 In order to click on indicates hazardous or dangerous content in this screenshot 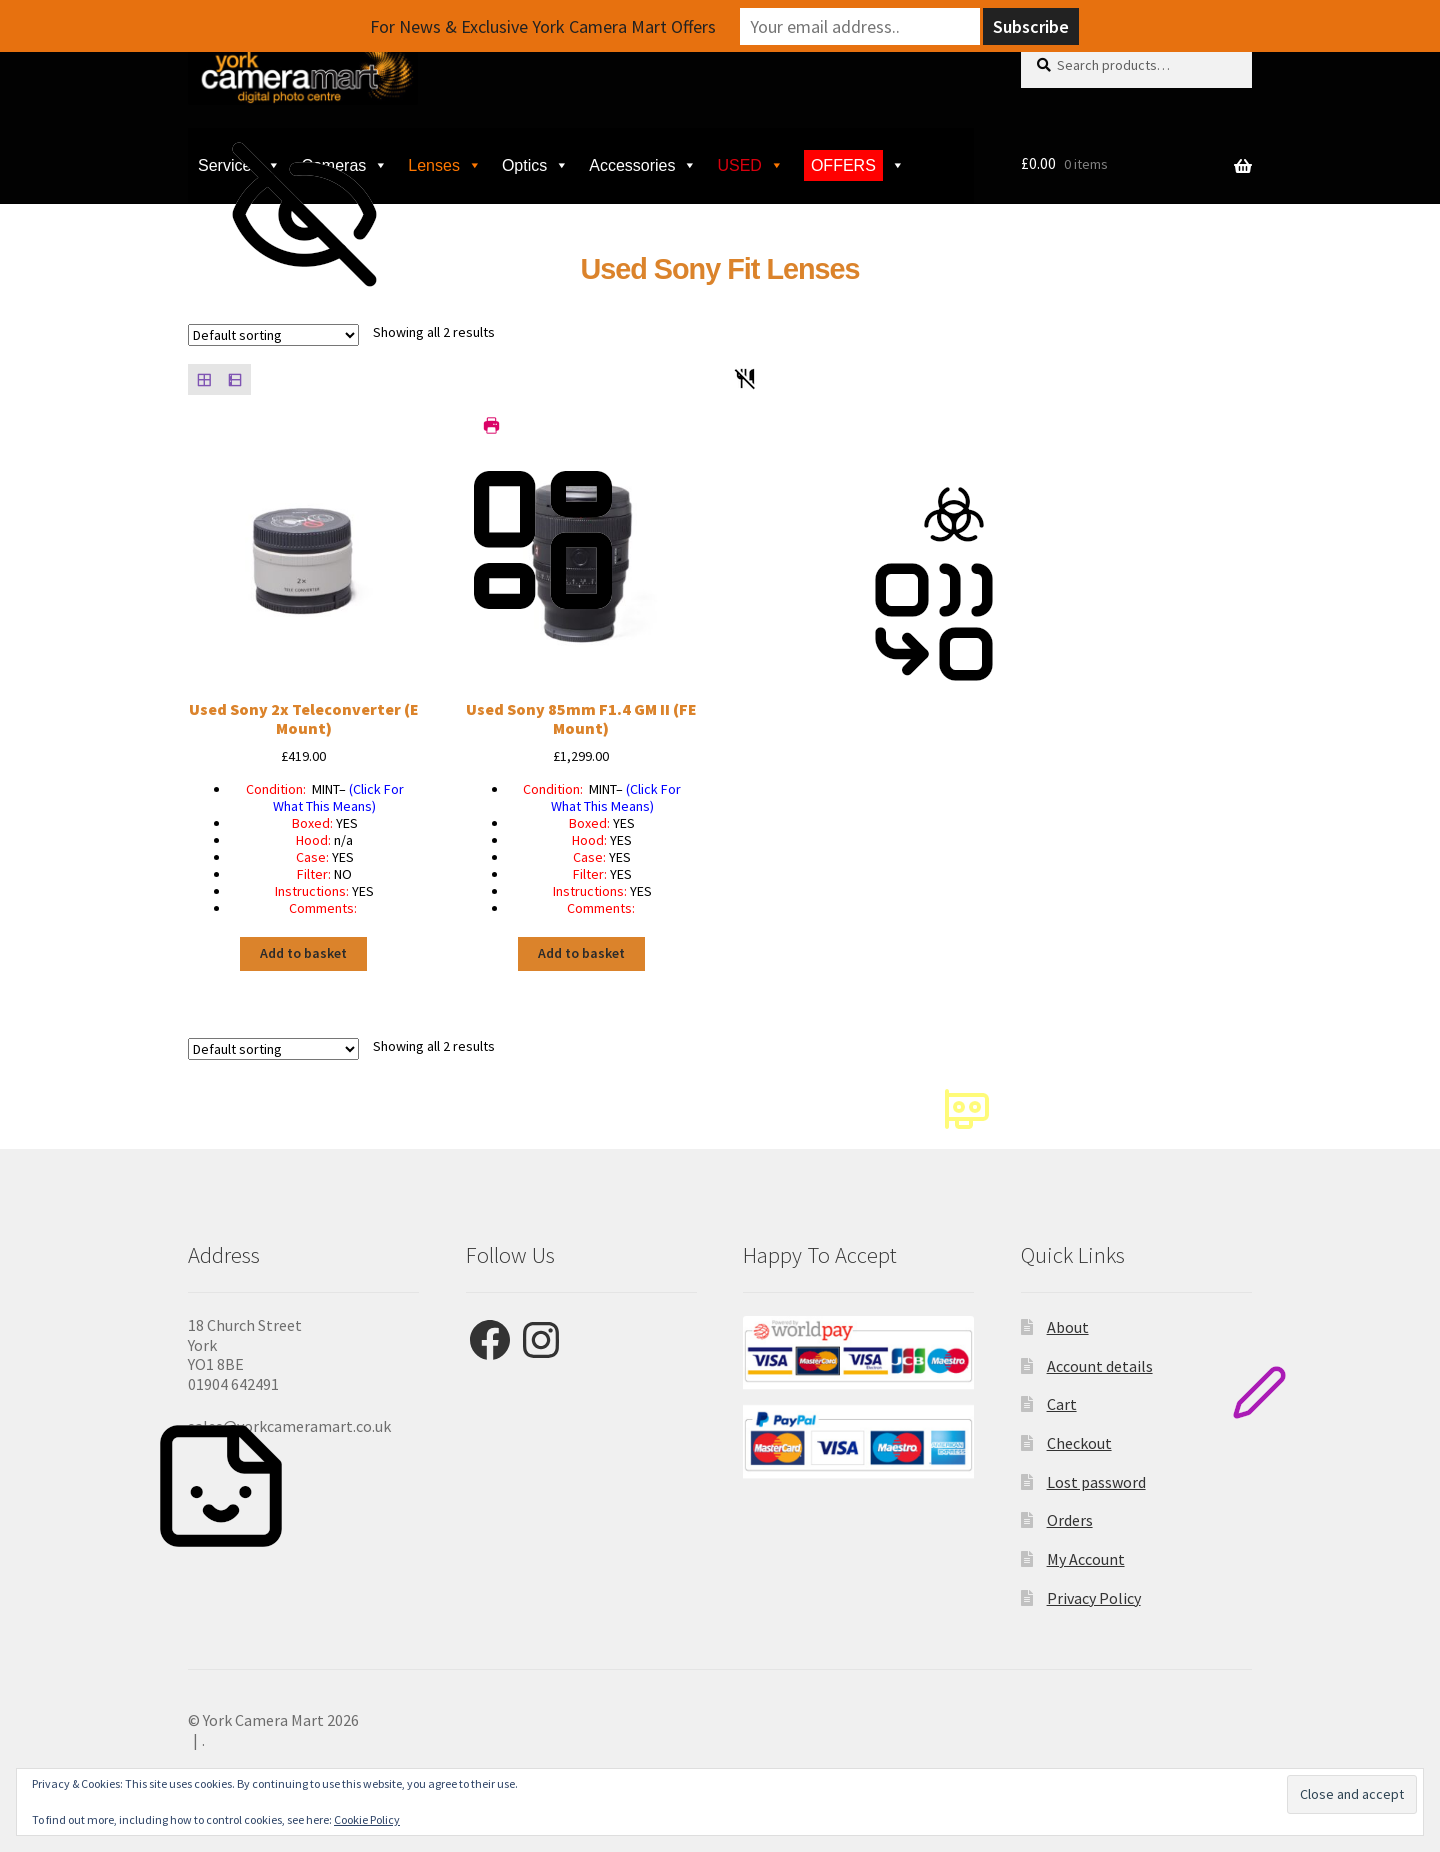, I will do `click(954, 516)`.